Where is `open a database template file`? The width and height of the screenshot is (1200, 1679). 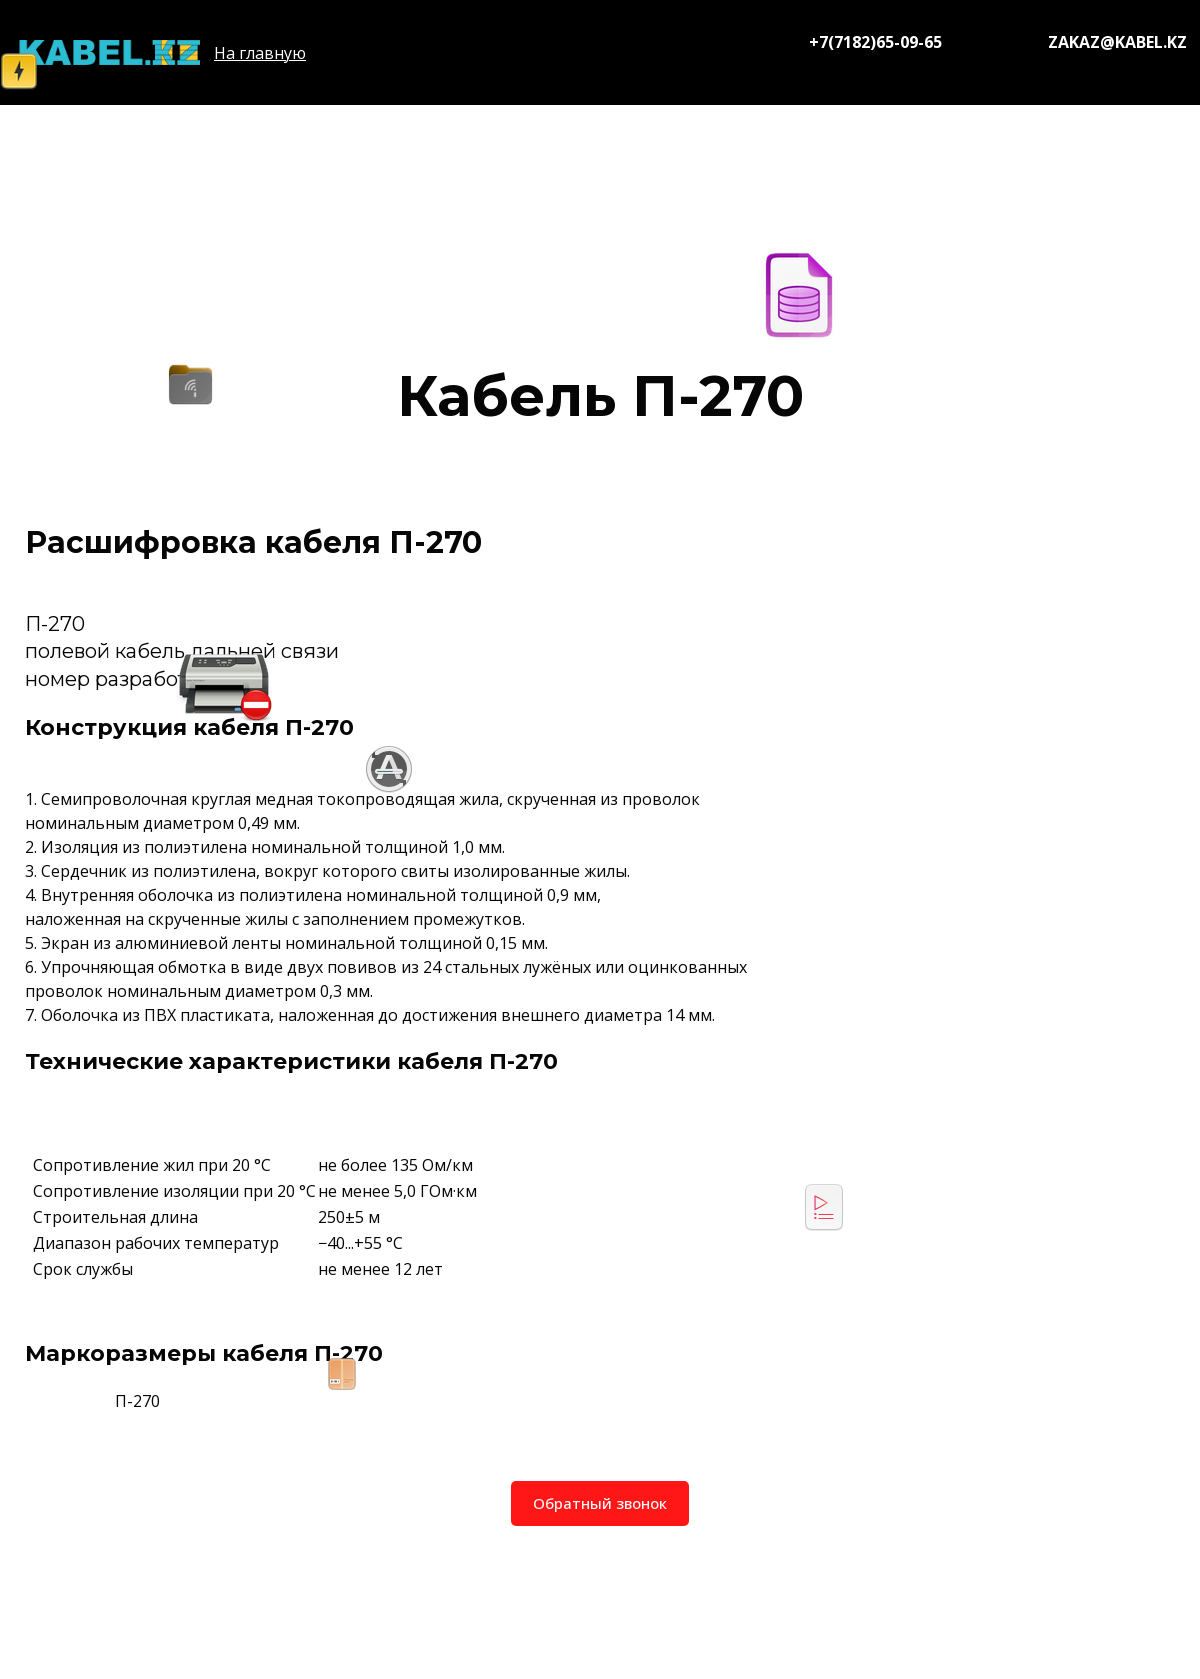 open a database template file is located at coordinates (799, 295).